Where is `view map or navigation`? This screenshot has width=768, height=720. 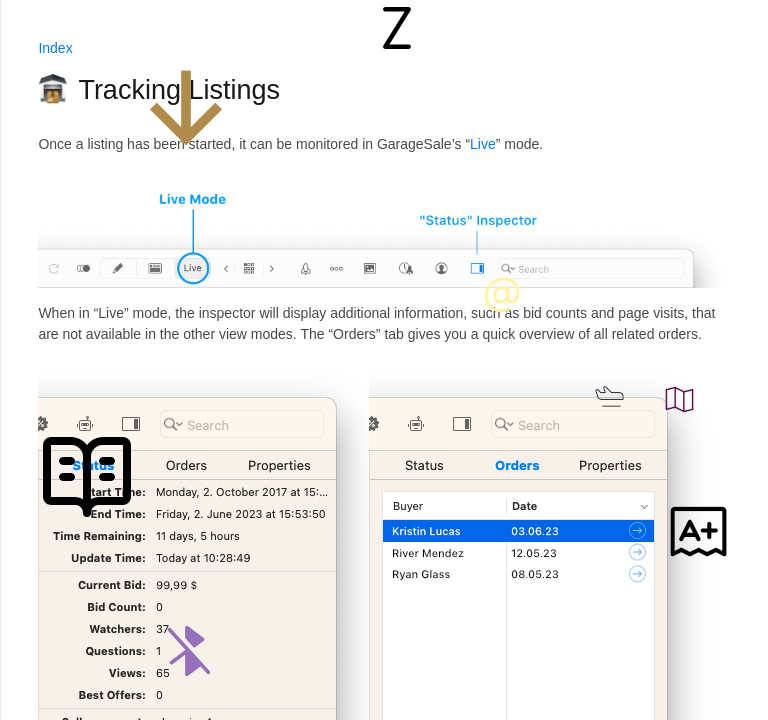 view map or navigation is located at coordinates (679, 399).